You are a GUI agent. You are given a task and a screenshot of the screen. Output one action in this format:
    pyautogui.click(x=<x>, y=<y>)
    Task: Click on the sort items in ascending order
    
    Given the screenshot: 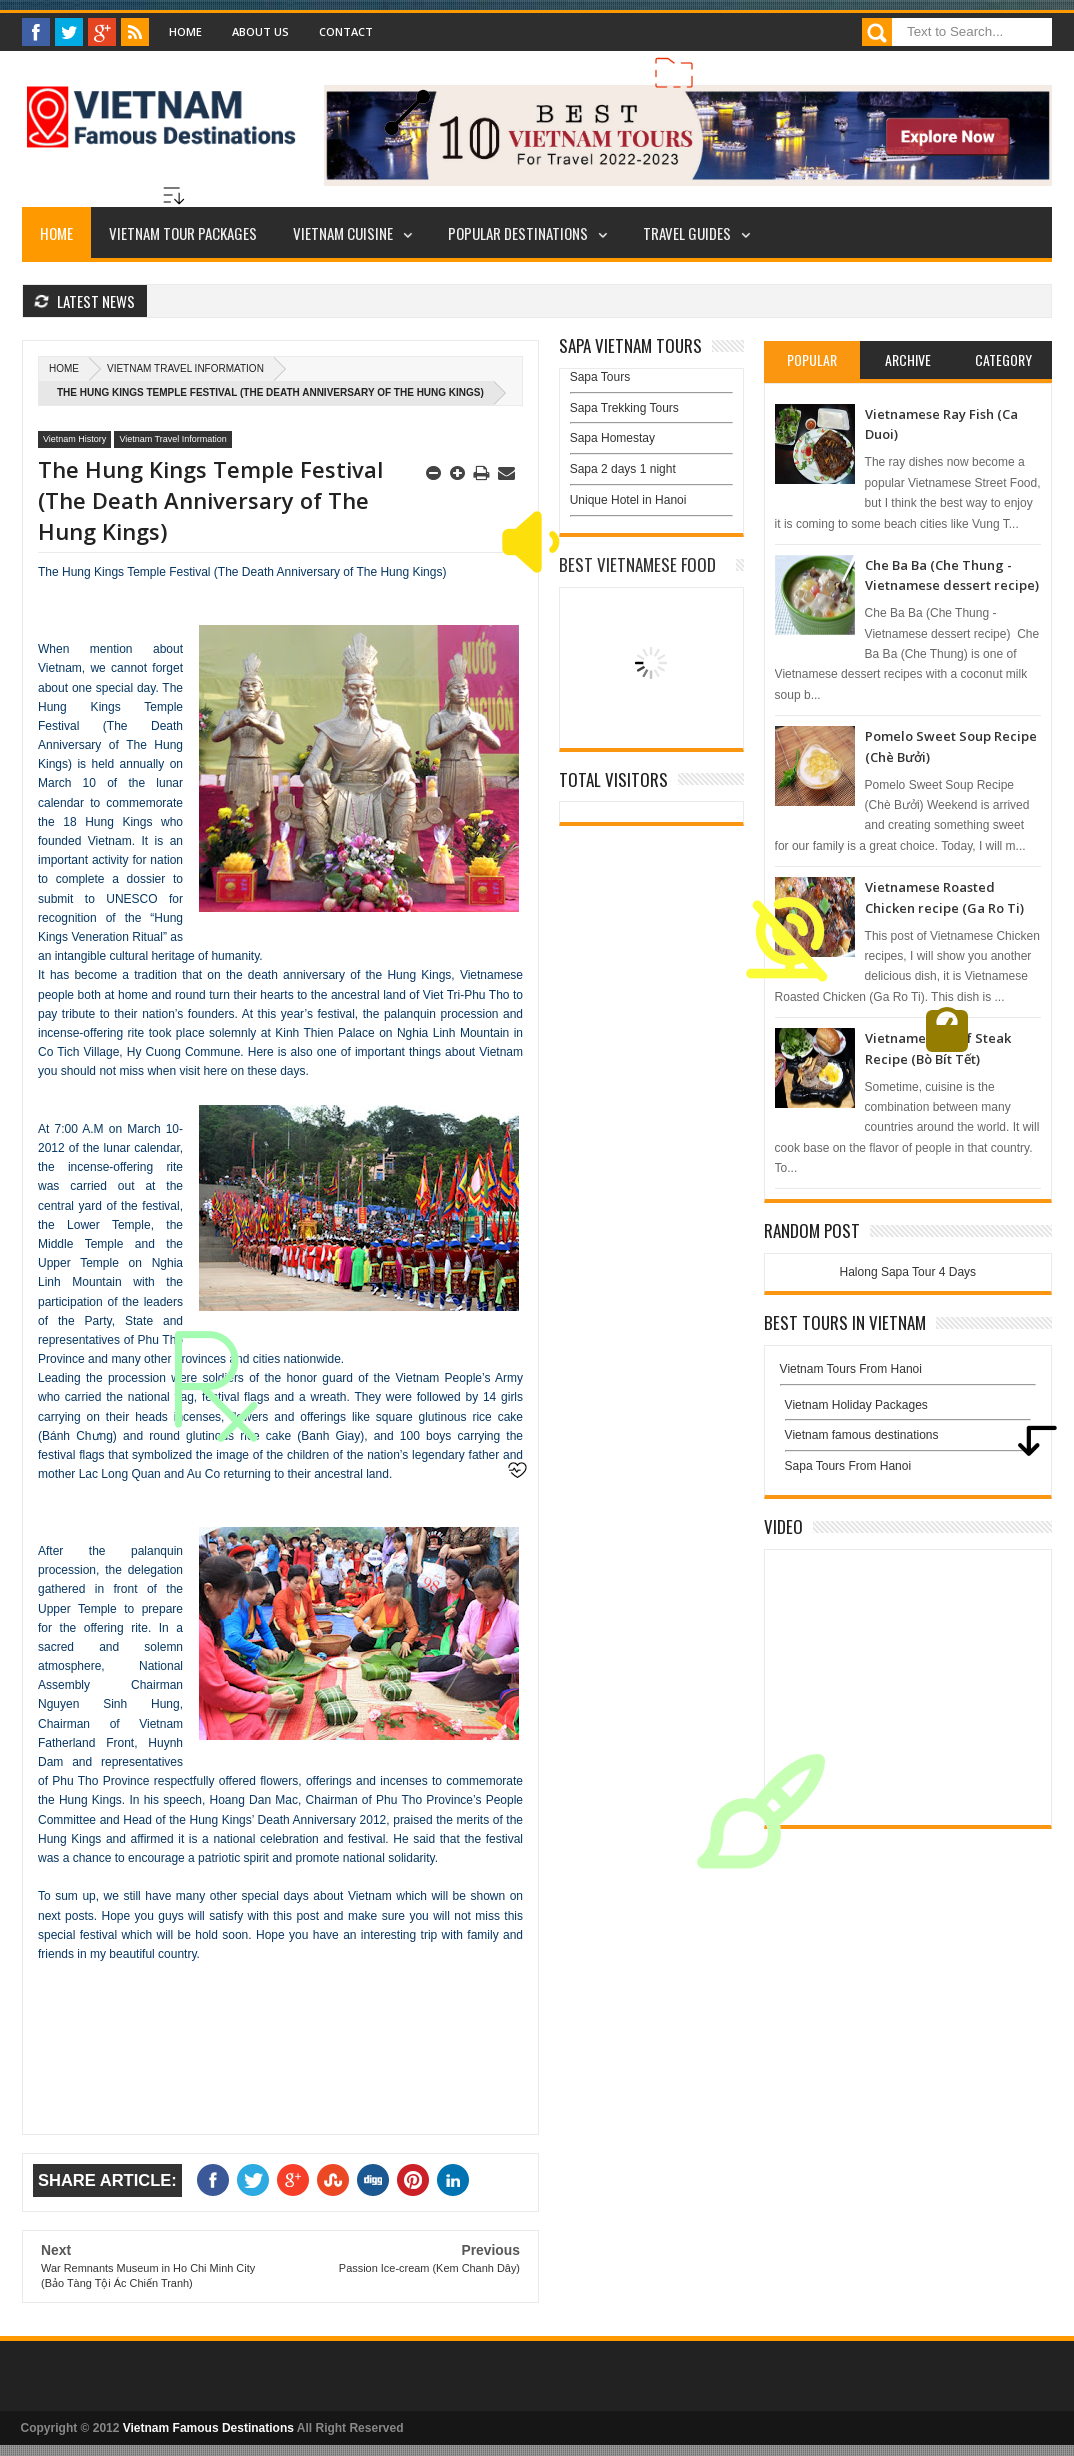 What is the action you would take?
    pyautogui.click(x=173, y=195)
    